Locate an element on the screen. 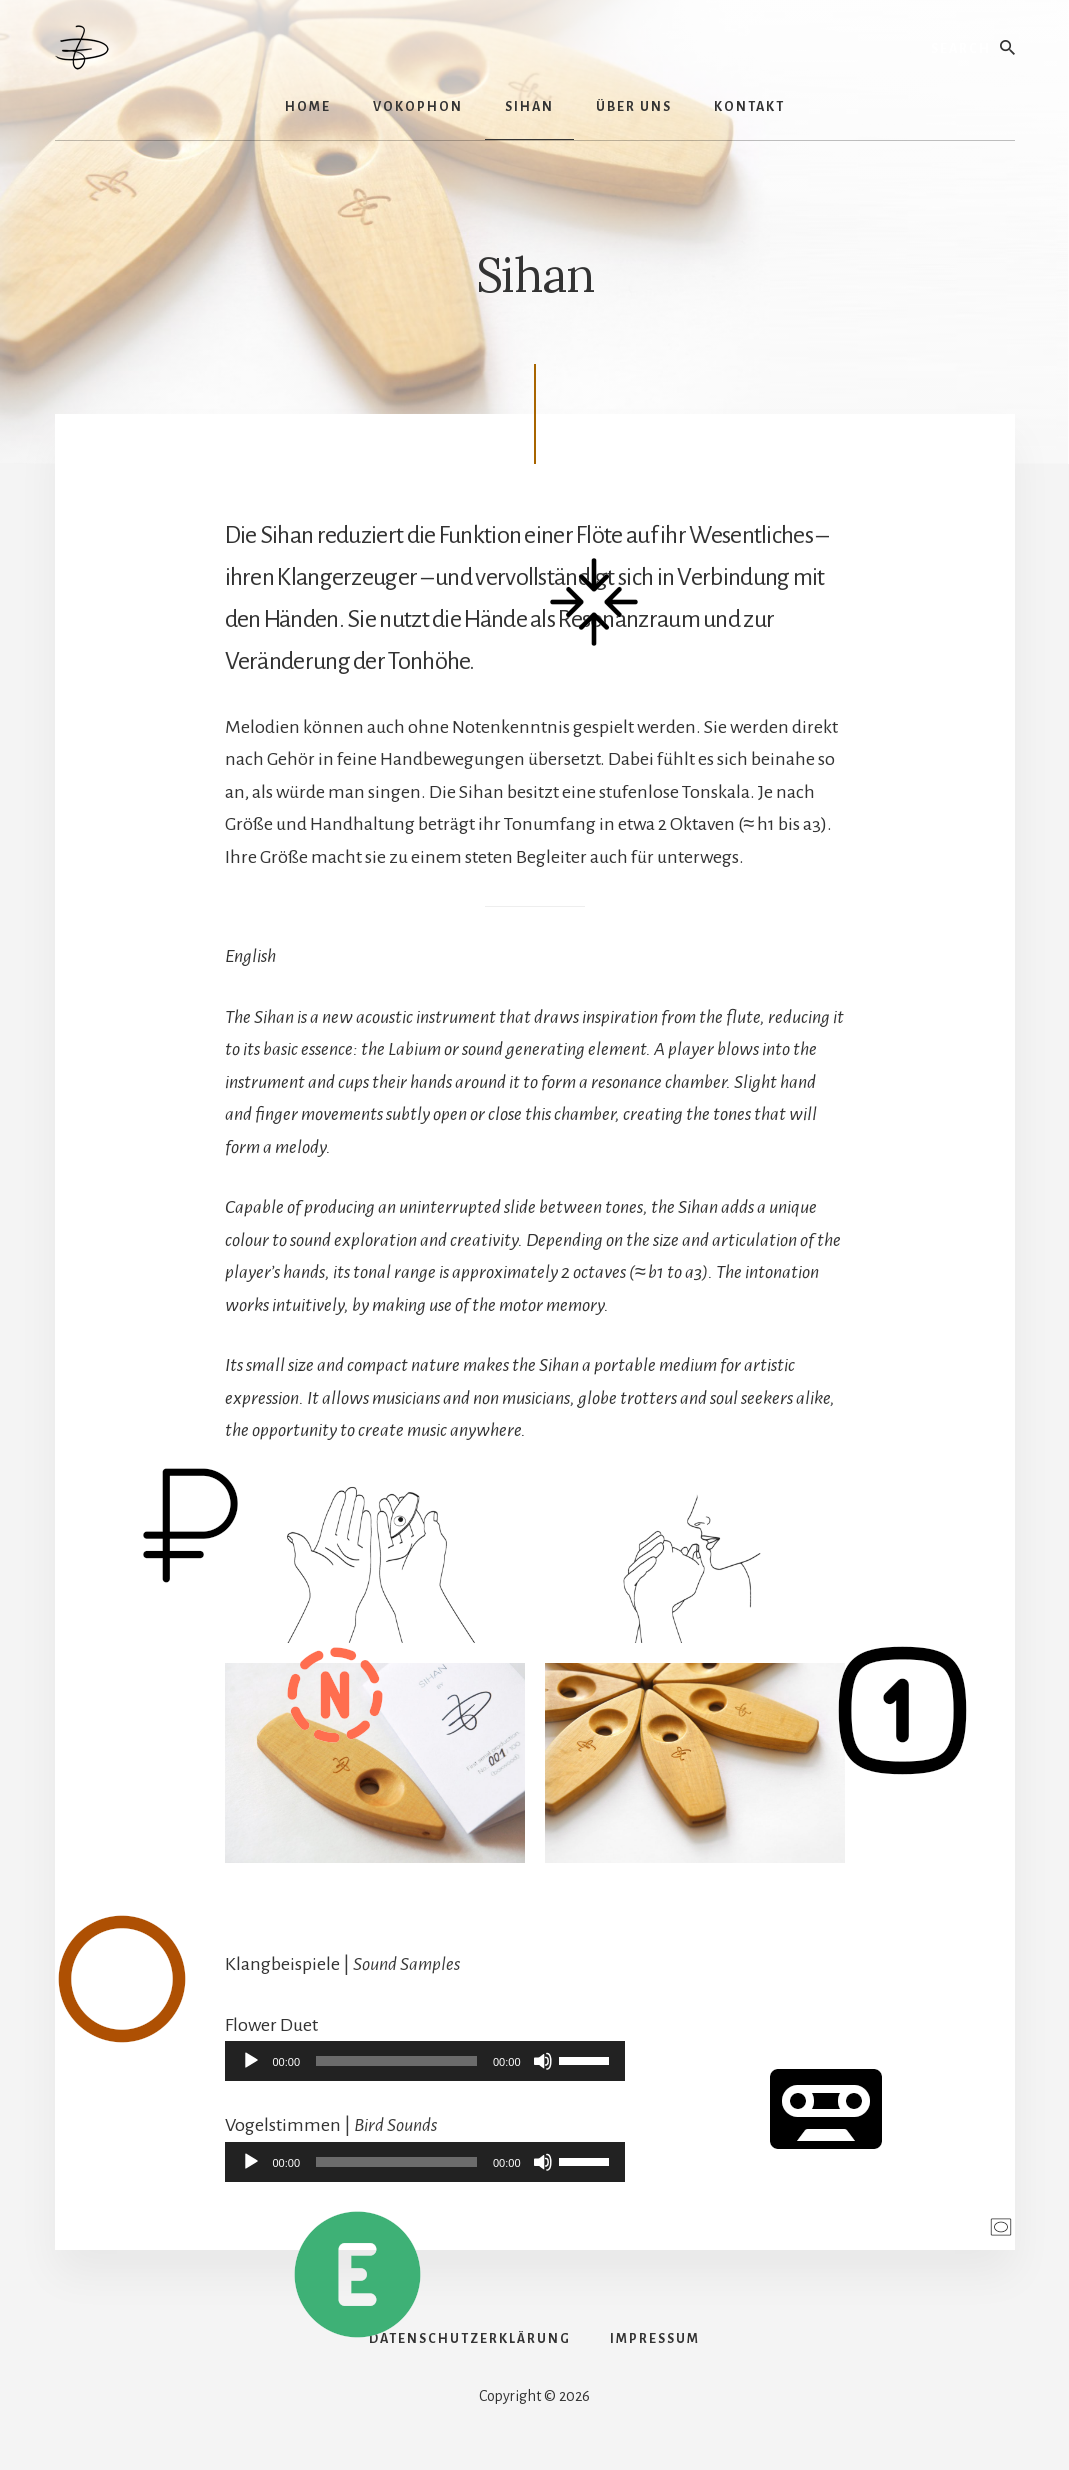 The height and width of the screenshot is (2470, 1069). collapse or minimize content from all directions is located at coordinates (594, 602).